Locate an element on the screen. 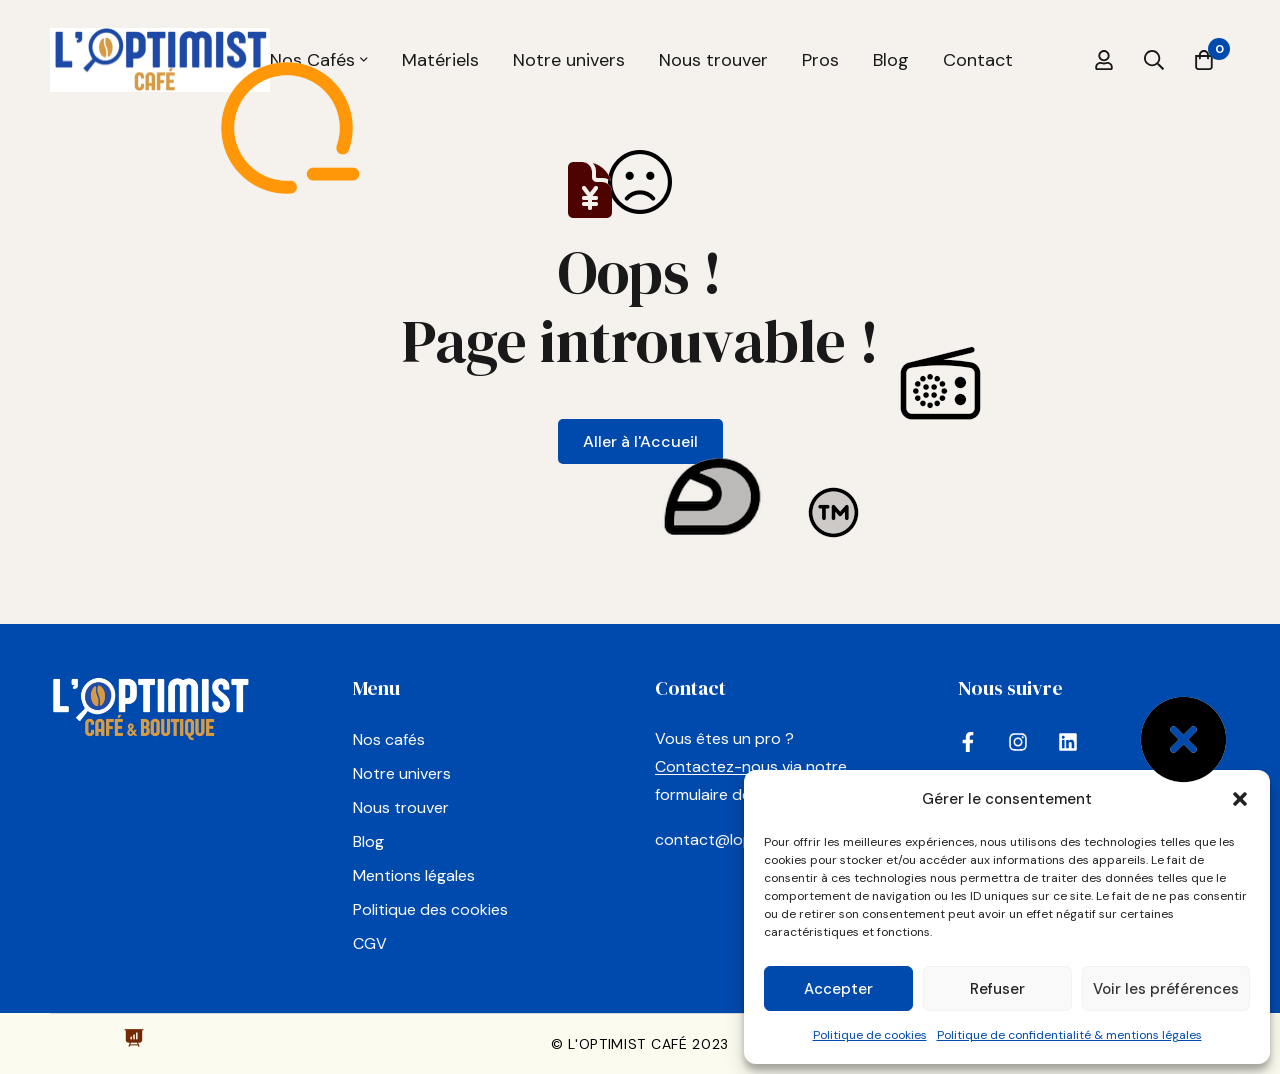 The height and width of the screenshot is (1074, 1280). close or dismiss a dialog is located at coordinates (1183, 739).